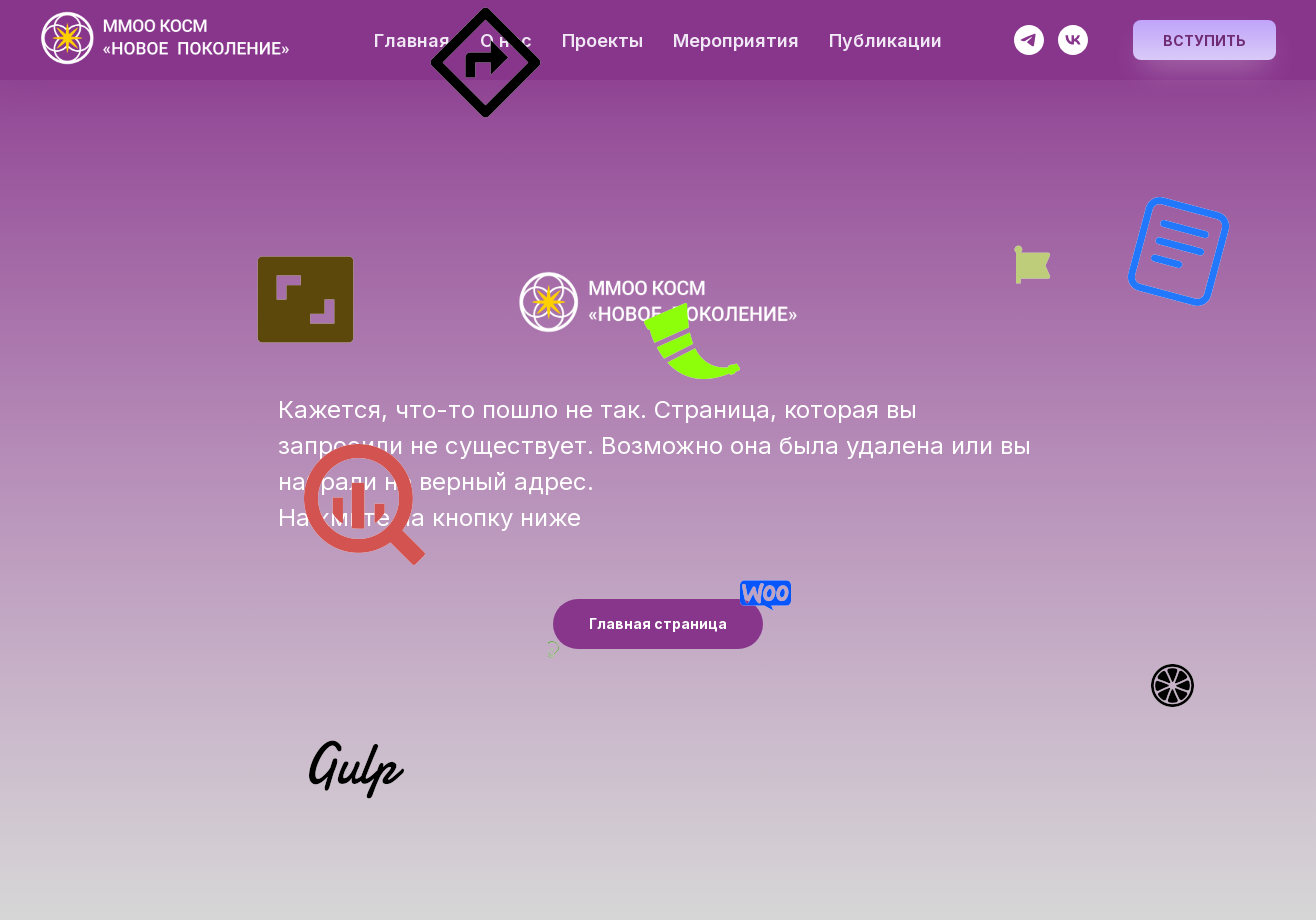  What do you see at coordinates (553, 649) in the screenshot?
I see `open jabber messaging app` at bounding box center [553, 649].